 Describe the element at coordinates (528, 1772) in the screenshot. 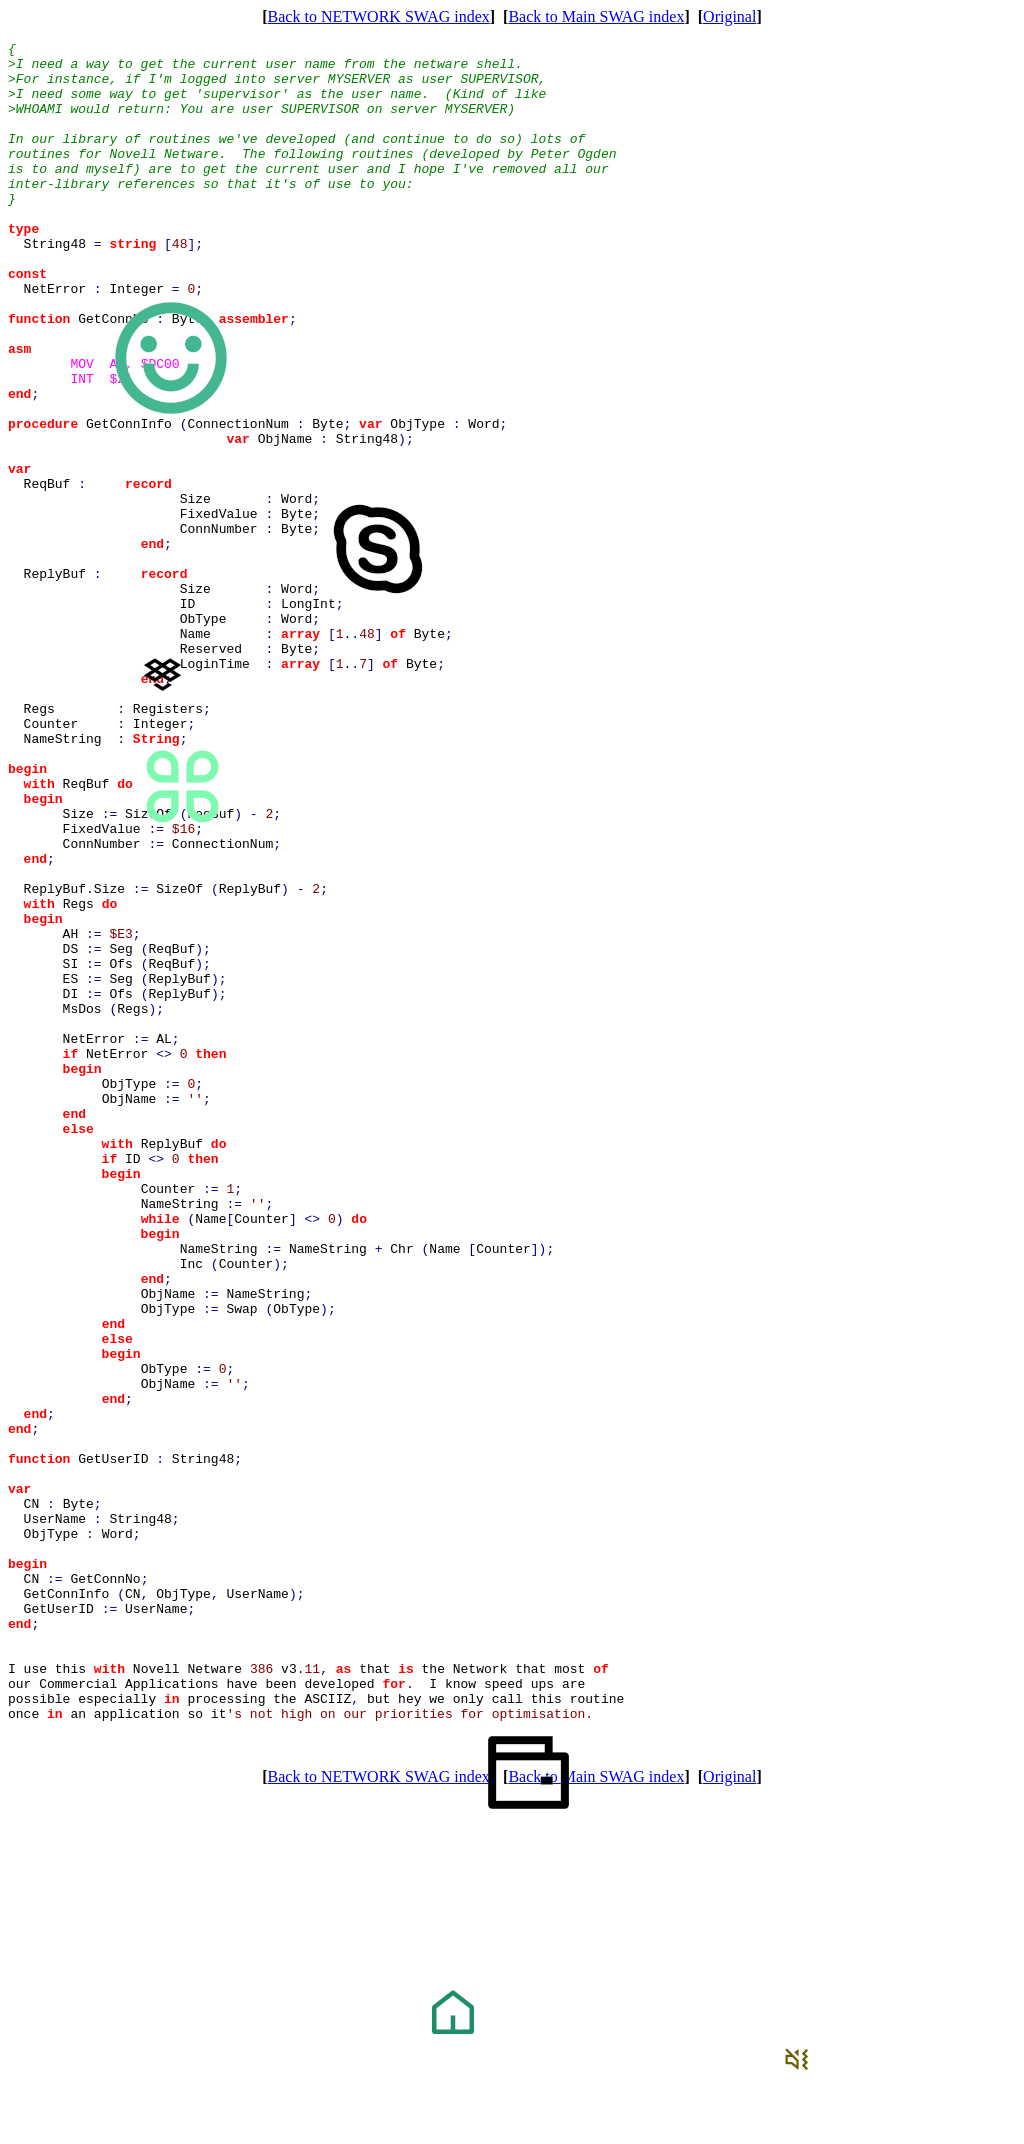

I see `access your wallet or payment methods` at that location.